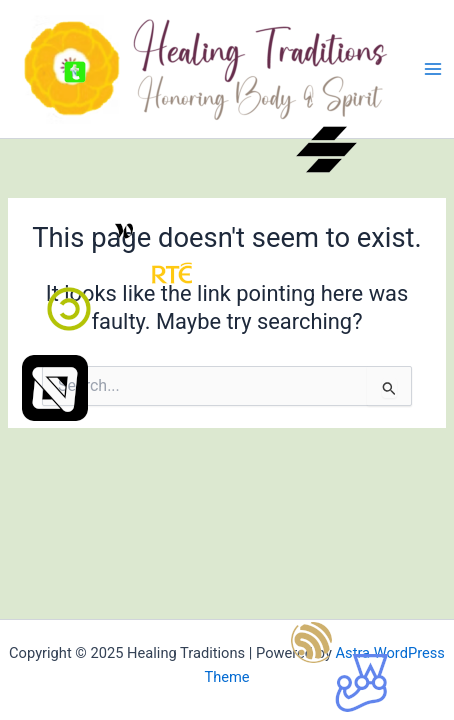 Image resolution: width=454 pixels, height=720 pixels. I want to click on open tumblr app, so click(75, 72).